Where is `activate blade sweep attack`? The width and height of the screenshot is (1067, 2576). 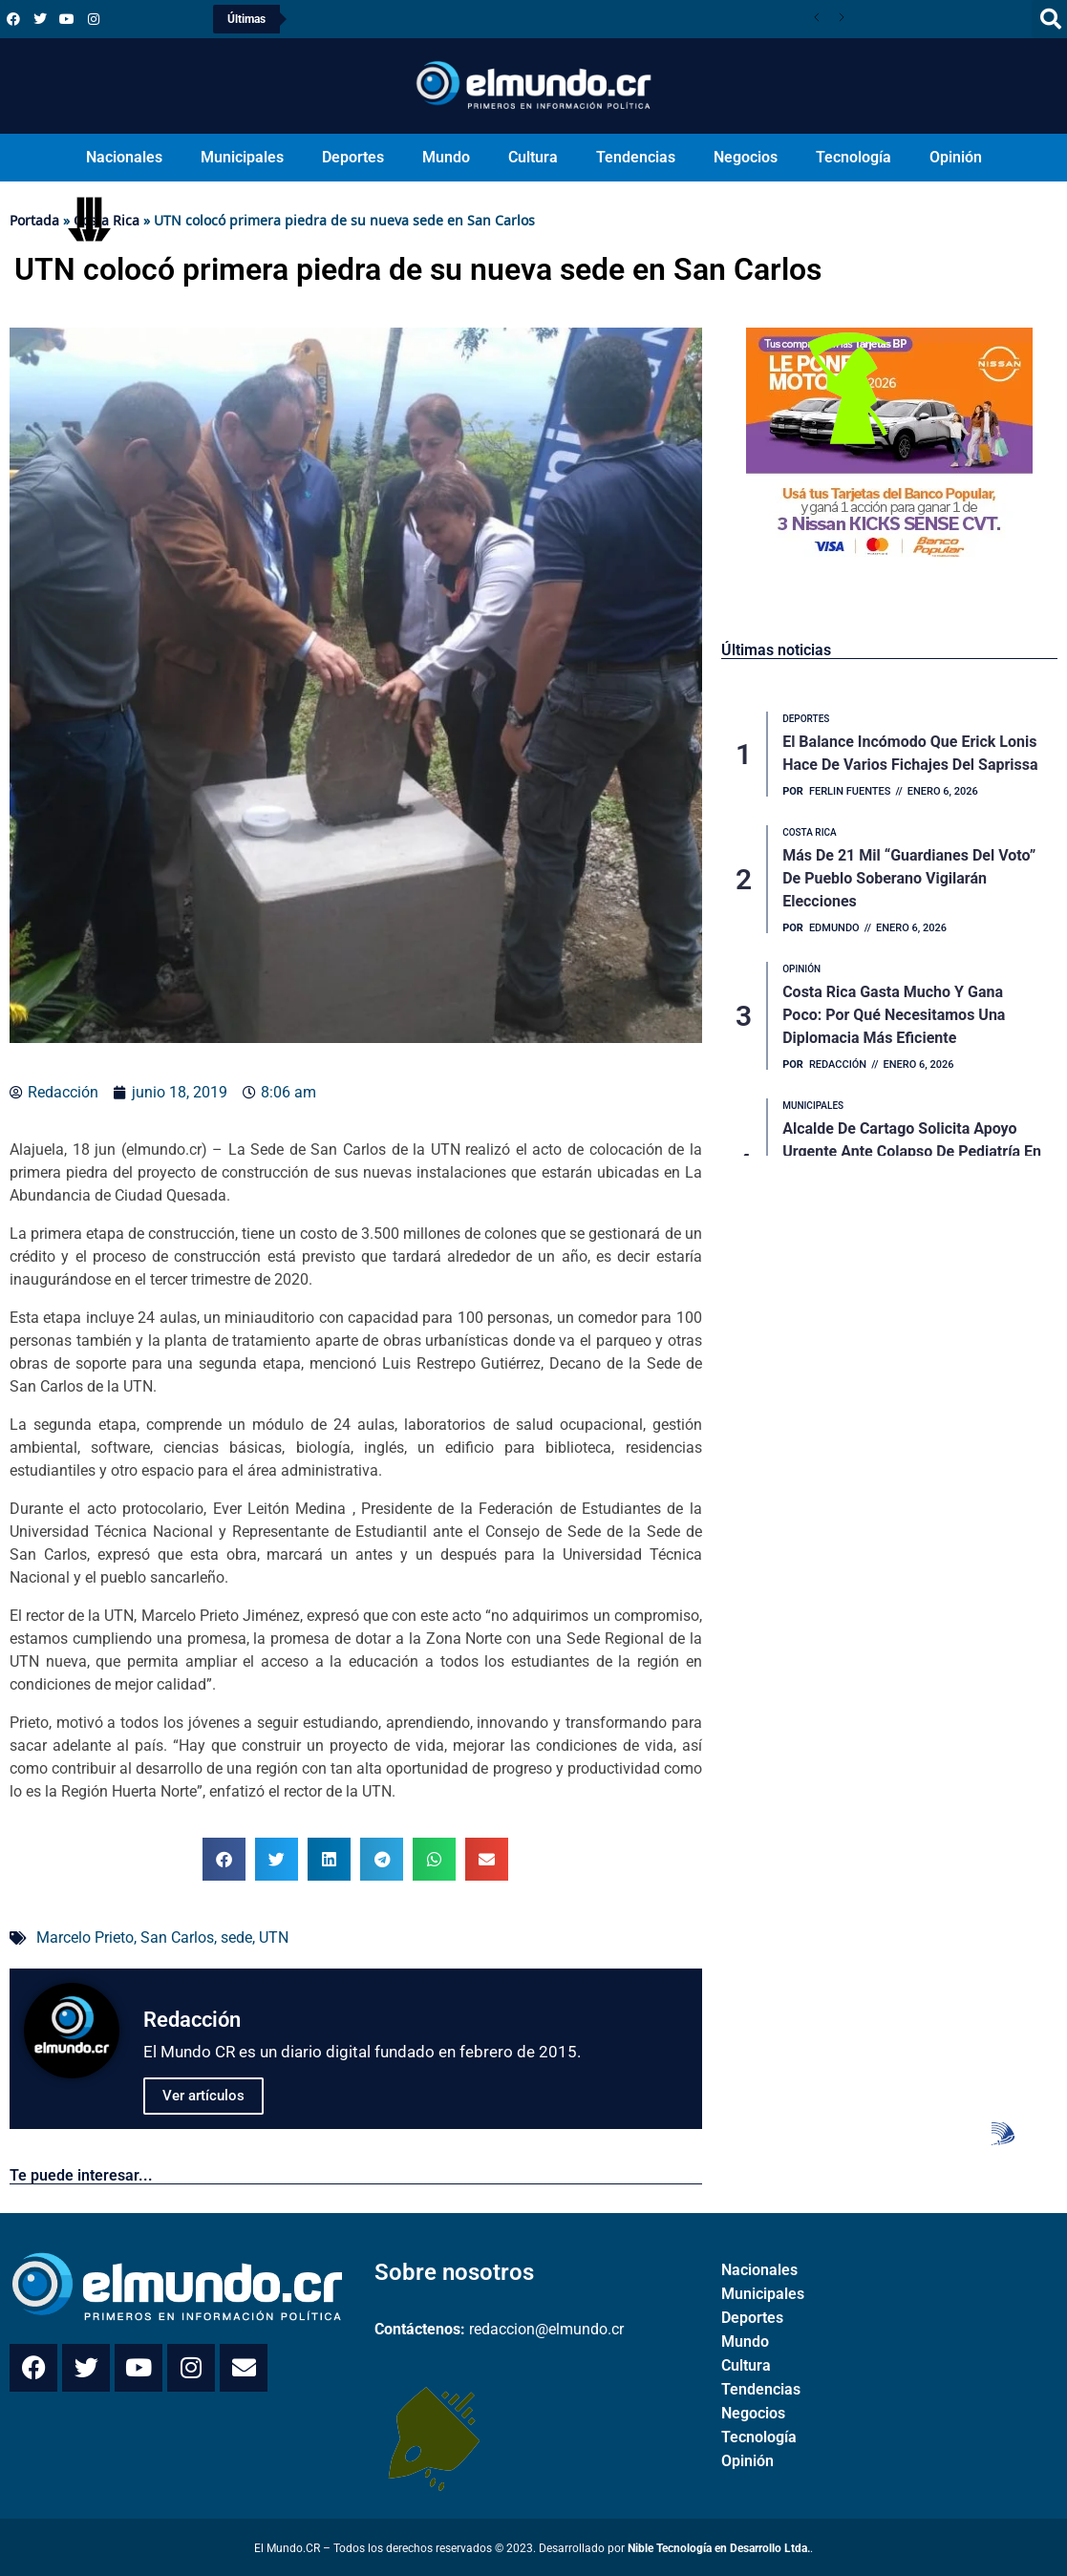 activate blade sweep attack is located at coordinates (1003, 2134).